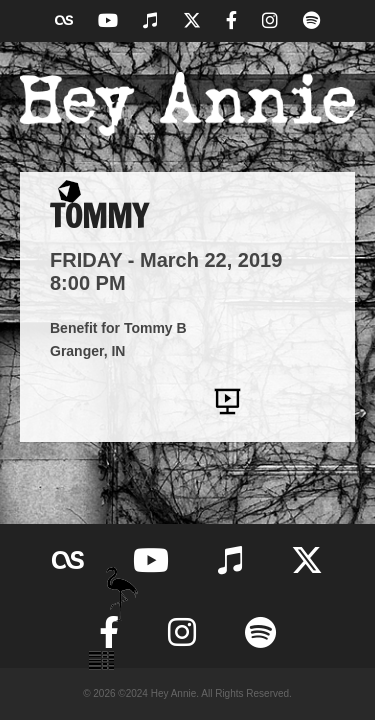 Image resolution: width=375 pixels, height=720 pixels. What do you see at coordinates (101, 660) in the screenshot?
I see `visit server fault community` at bounding box center [101, 660].